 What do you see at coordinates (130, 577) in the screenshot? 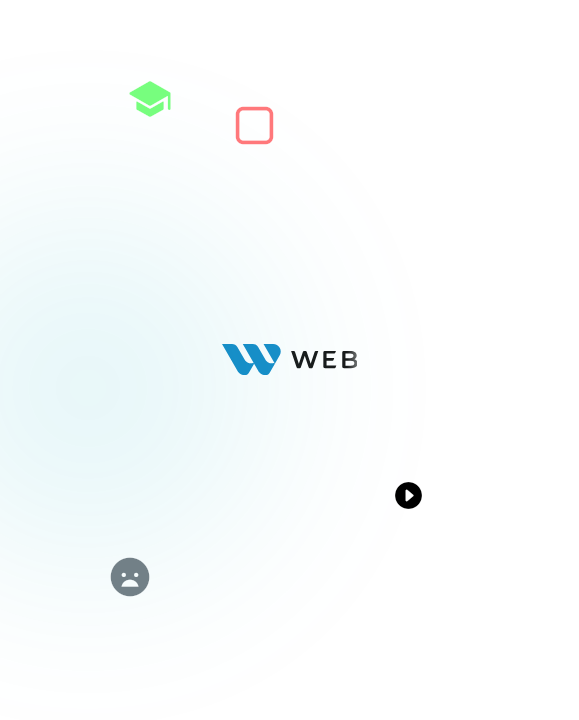
I see `rate experience as negative or unsatisfied` at bounding box center [130, 577].